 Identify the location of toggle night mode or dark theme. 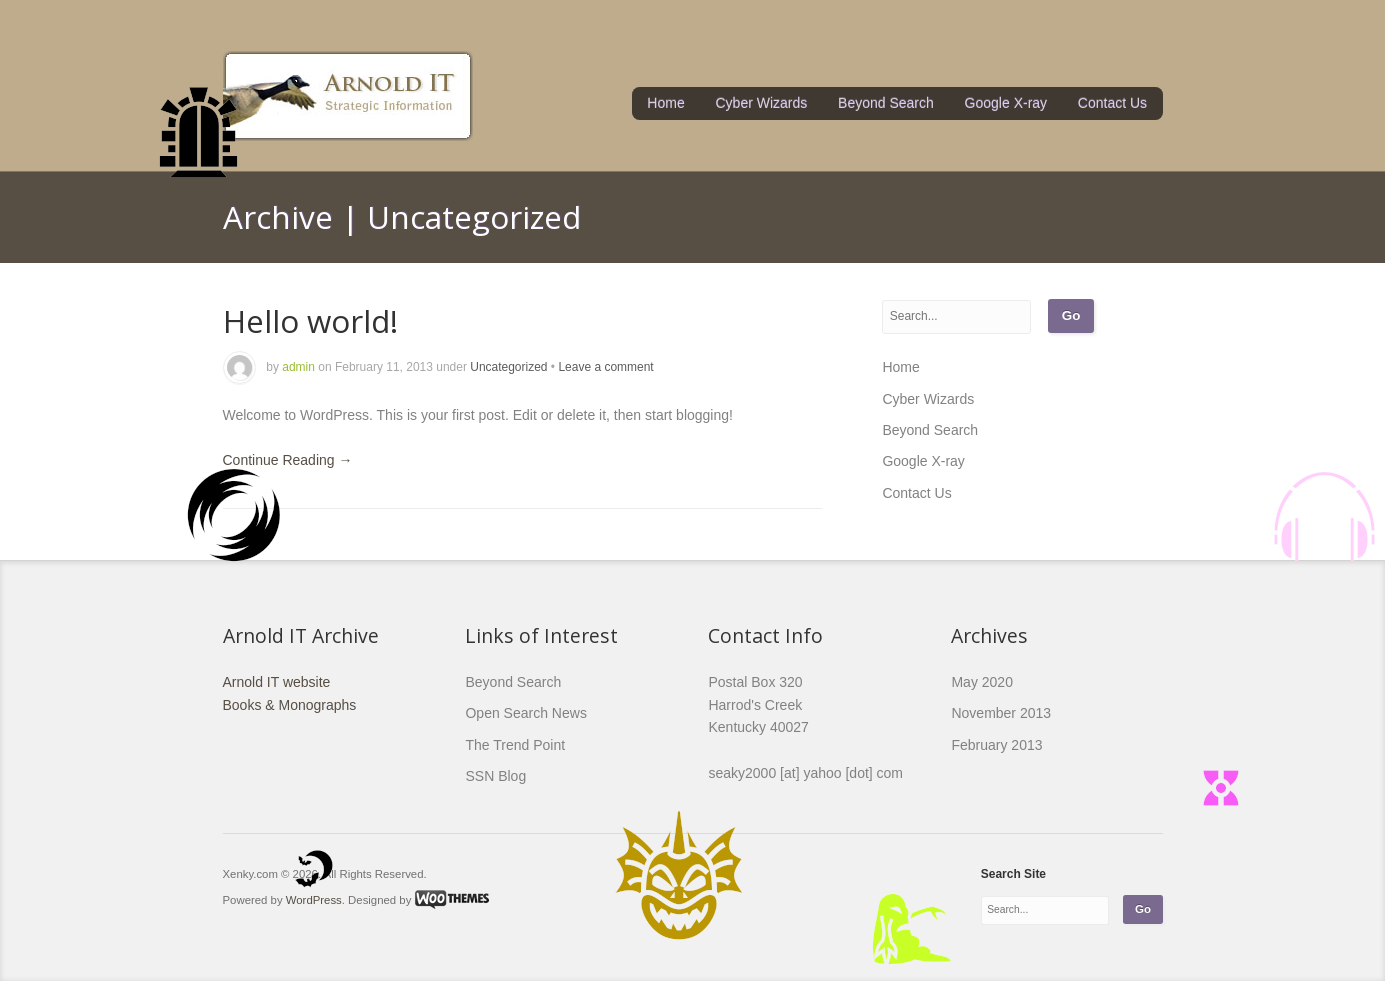
(314, 869).